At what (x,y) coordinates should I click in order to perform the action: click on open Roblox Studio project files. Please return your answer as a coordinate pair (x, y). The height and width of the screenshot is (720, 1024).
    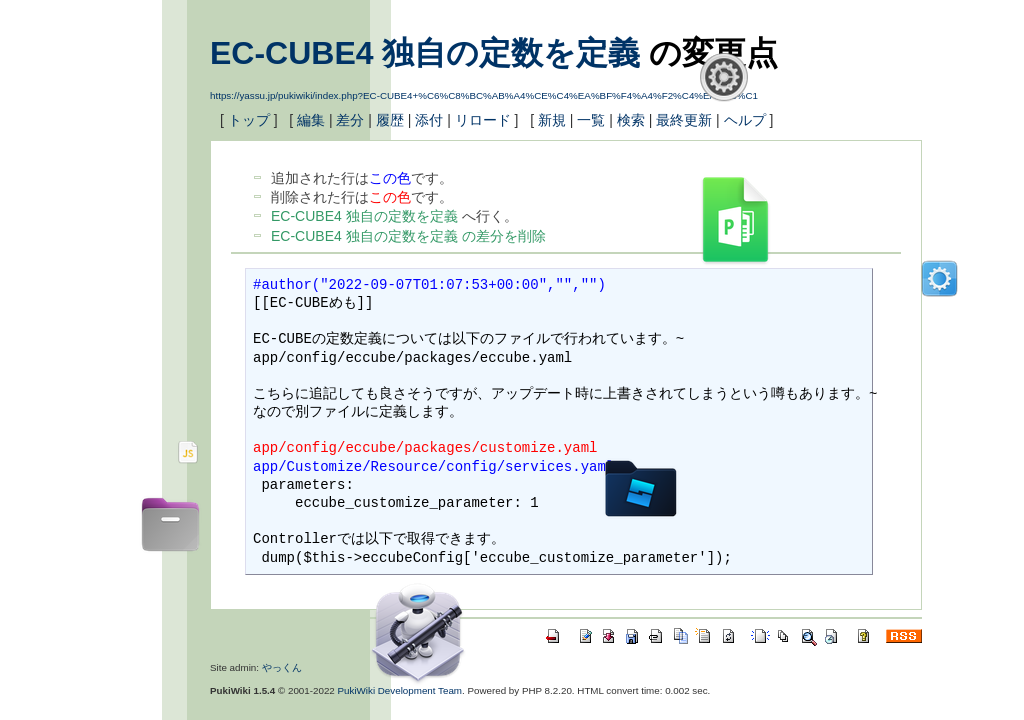
    Looking at the image, I should click on (640, 490).